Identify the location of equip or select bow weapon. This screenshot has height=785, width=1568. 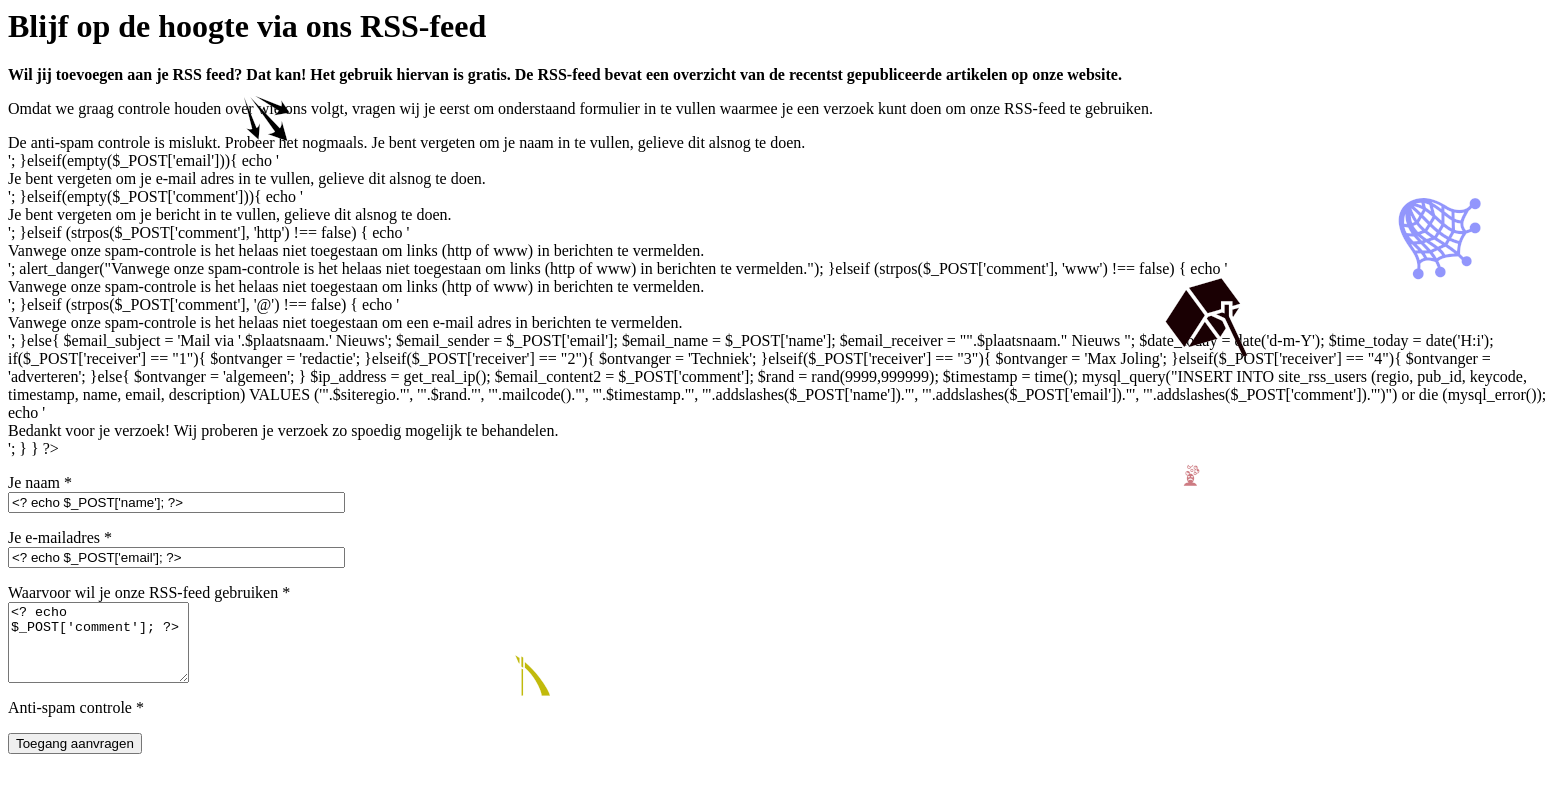
(528, 675).